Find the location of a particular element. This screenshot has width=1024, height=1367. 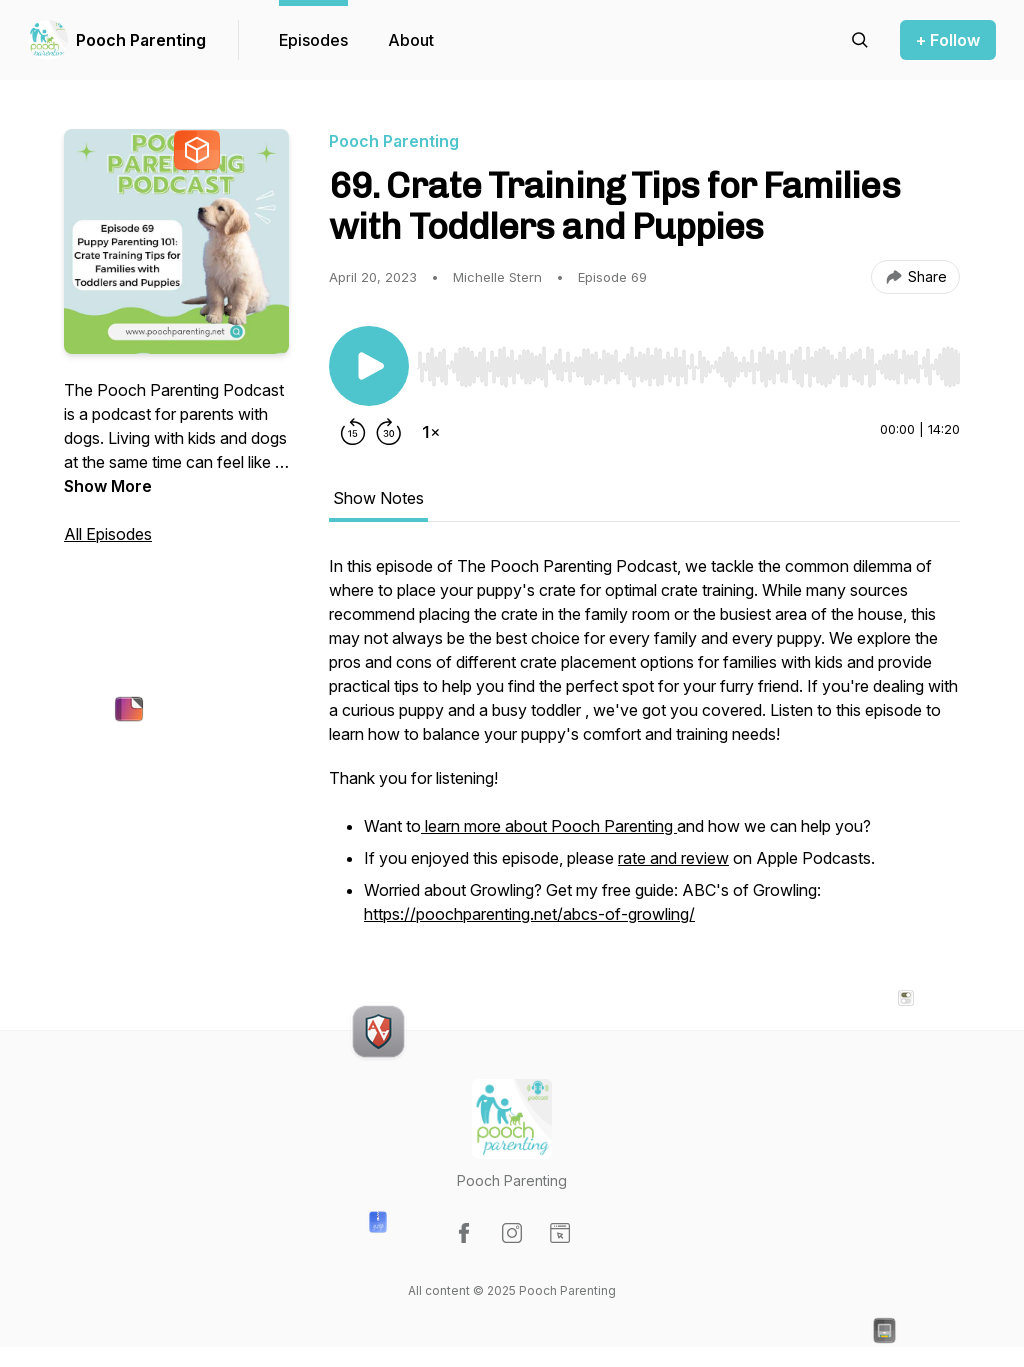

open gnome tweaks settings is located at coordinates (906, 998).